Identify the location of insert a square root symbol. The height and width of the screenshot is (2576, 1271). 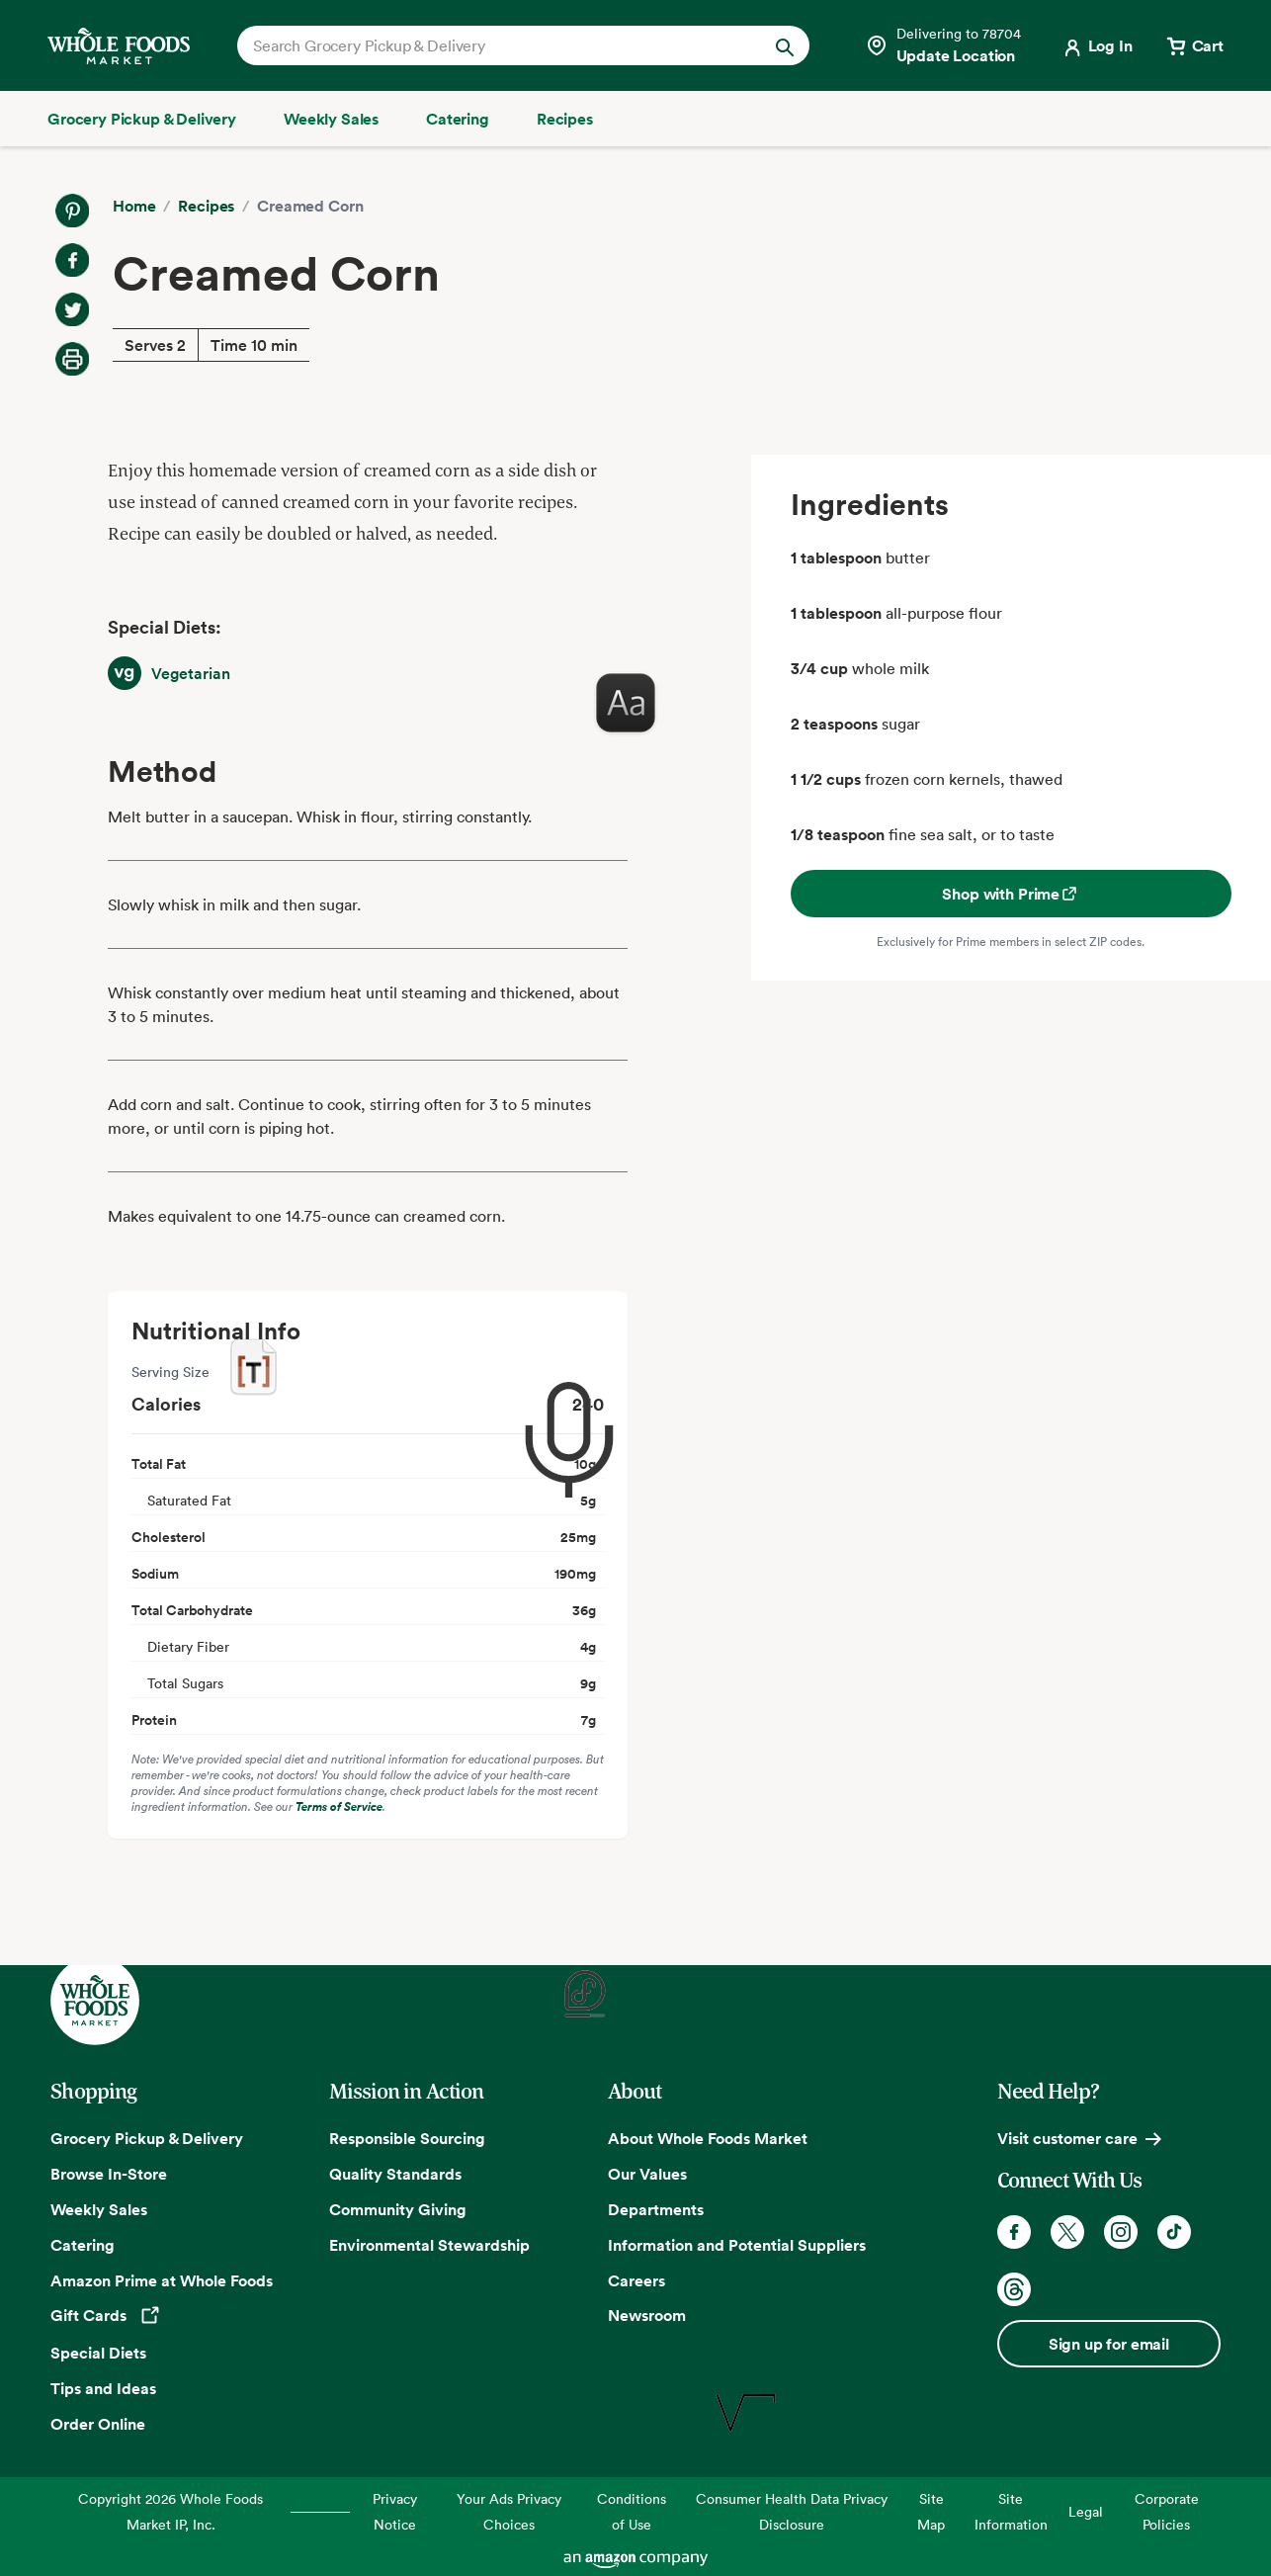
(743, 2408).